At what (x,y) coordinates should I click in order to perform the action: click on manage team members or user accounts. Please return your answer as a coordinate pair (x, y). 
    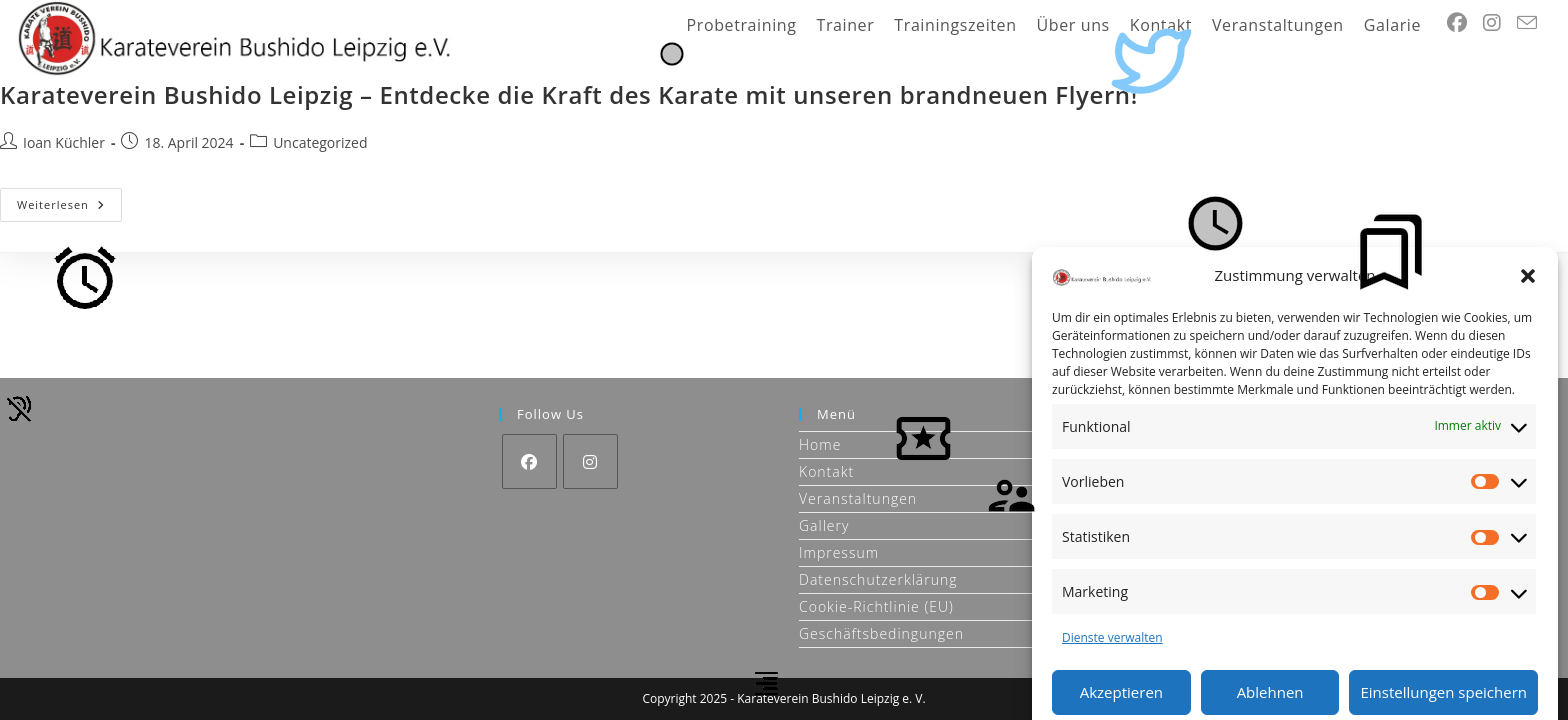
    Looking at the image, I should click on (1011, 495).